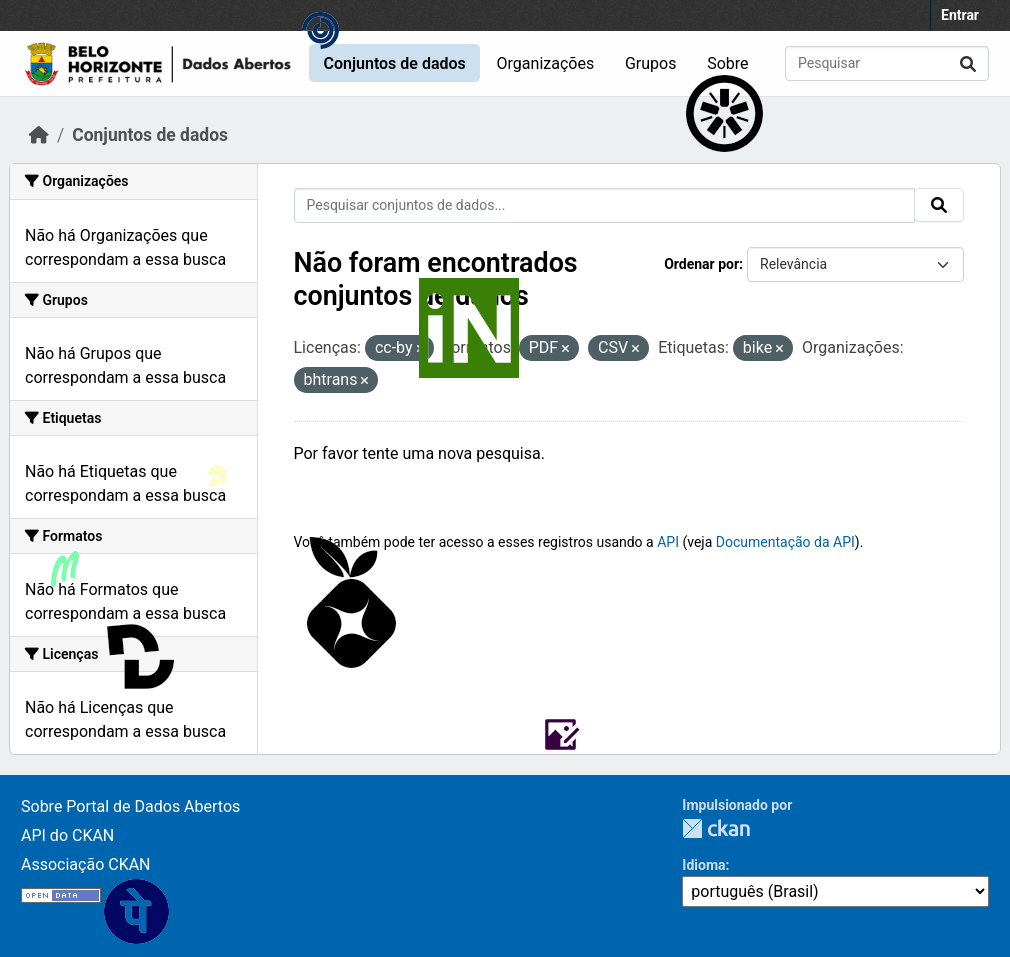 The width and height of the screenshot is (1010, 957). What do you see at coordinates (320, 30) in the screenshot?
I see `open QuantConnect platform` at bounding box center [320, 30].